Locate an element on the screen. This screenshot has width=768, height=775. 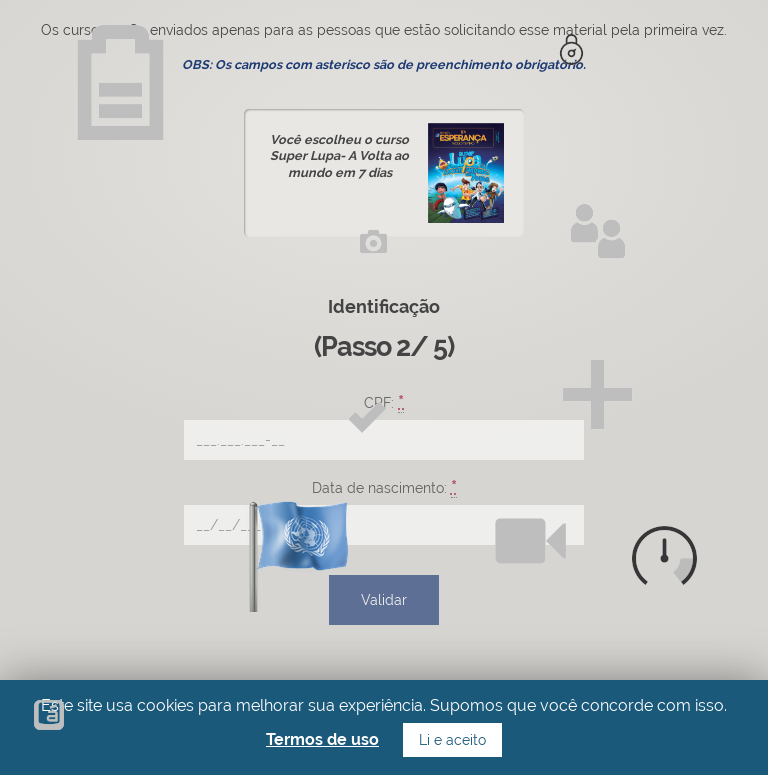
manage user accounts is located at coordinates (598, 231).